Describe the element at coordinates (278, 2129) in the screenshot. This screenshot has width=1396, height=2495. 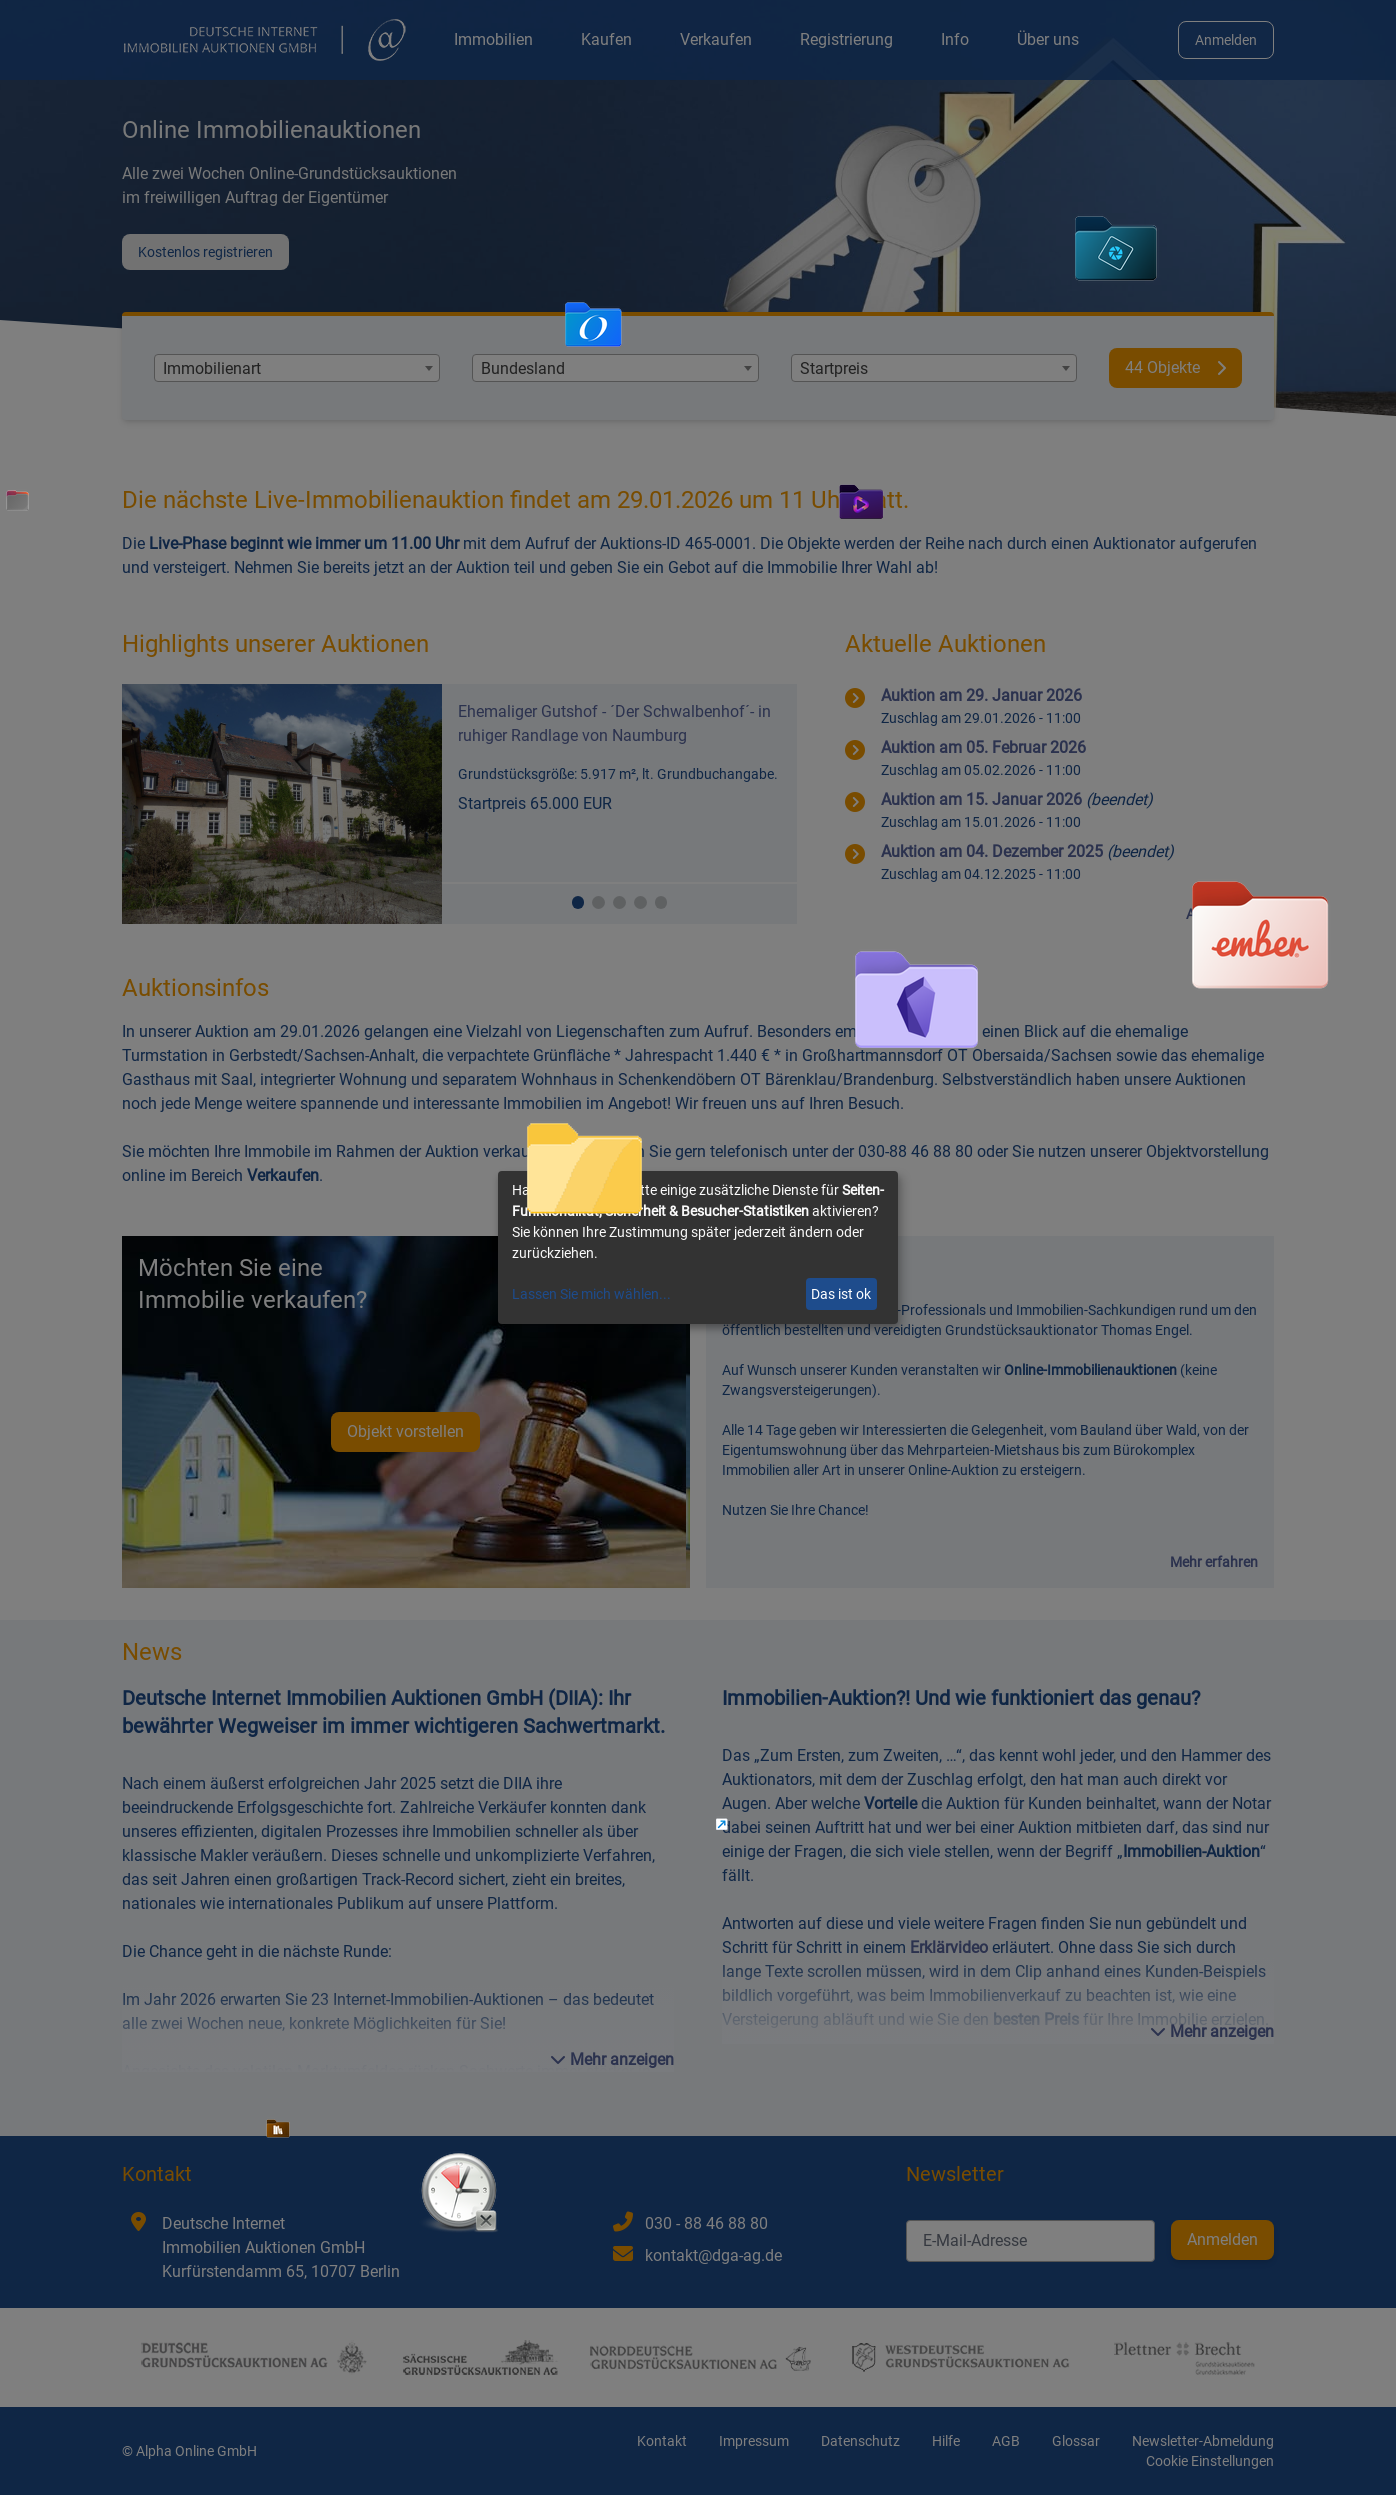
I see `open your calibre ebook library folder` at that location.